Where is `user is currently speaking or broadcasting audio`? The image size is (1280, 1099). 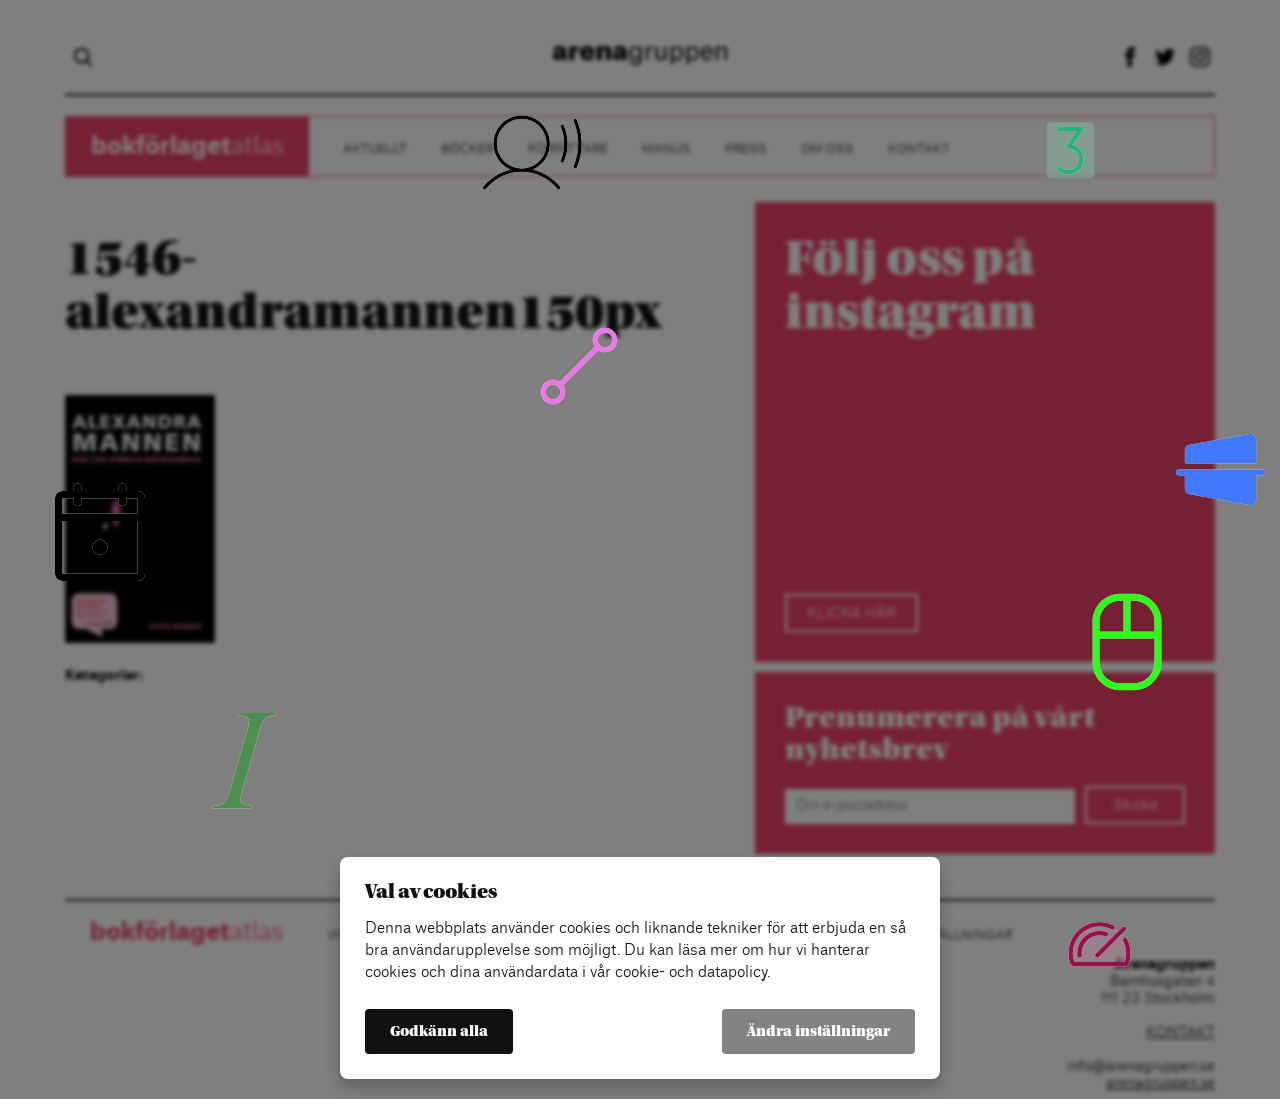 user is currently speaking or broadcasting audio is located at coordinates (530, 152).